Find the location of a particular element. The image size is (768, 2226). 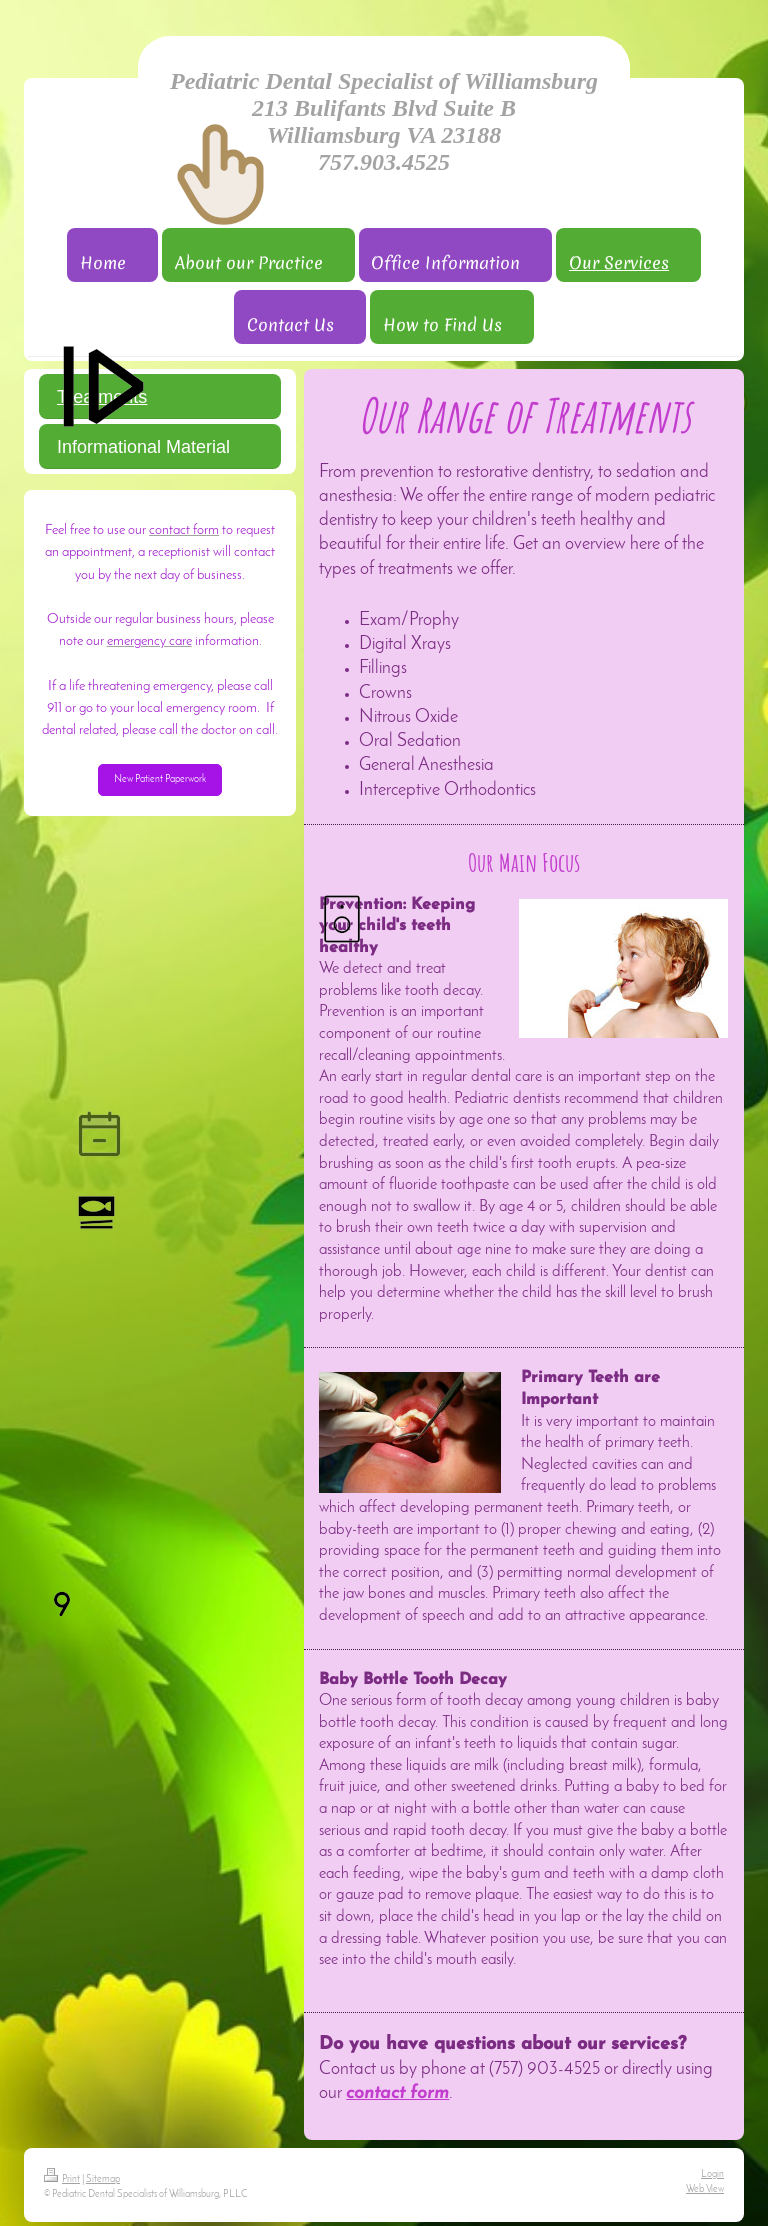

tap or click to select an item is located at coordinates (220, 174).